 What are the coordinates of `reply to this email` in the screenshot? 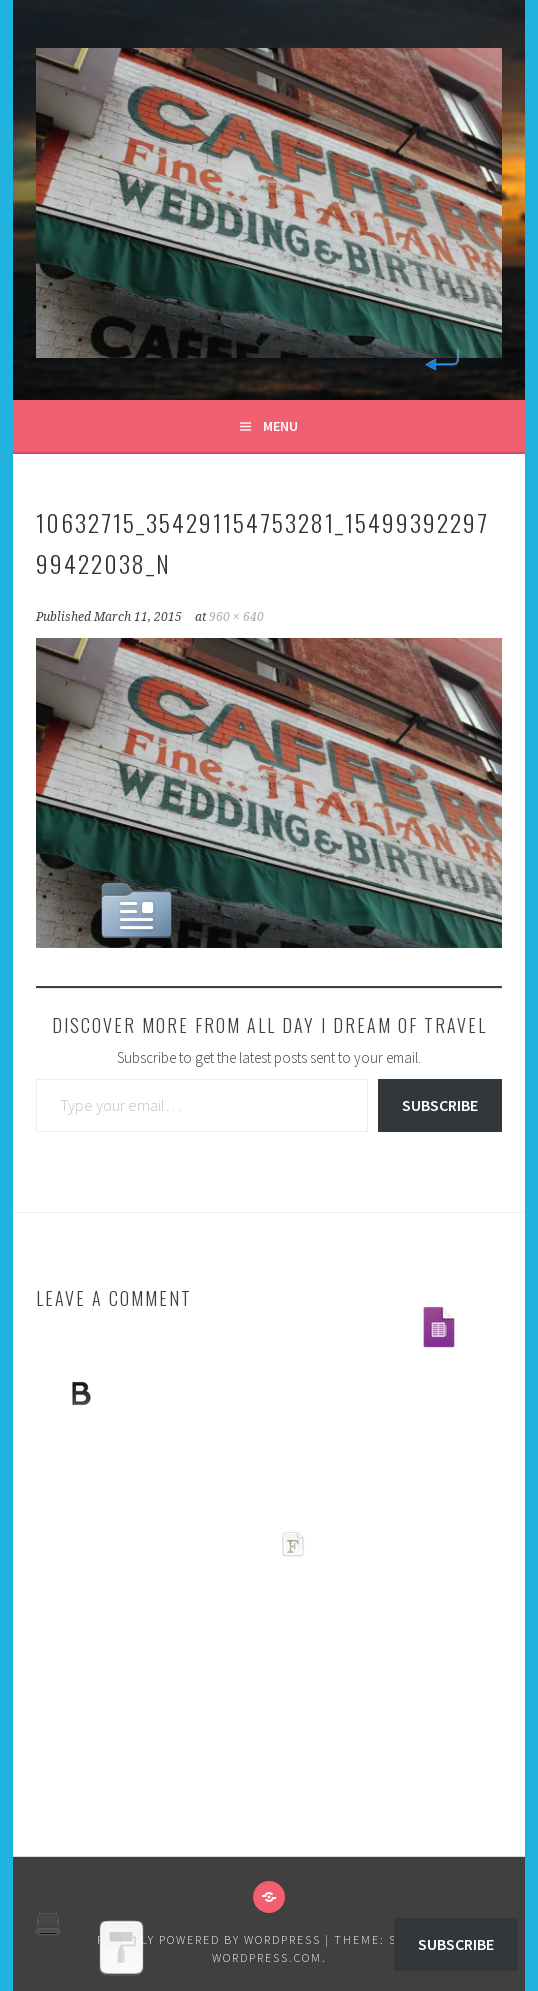 It's located at (441, 357).